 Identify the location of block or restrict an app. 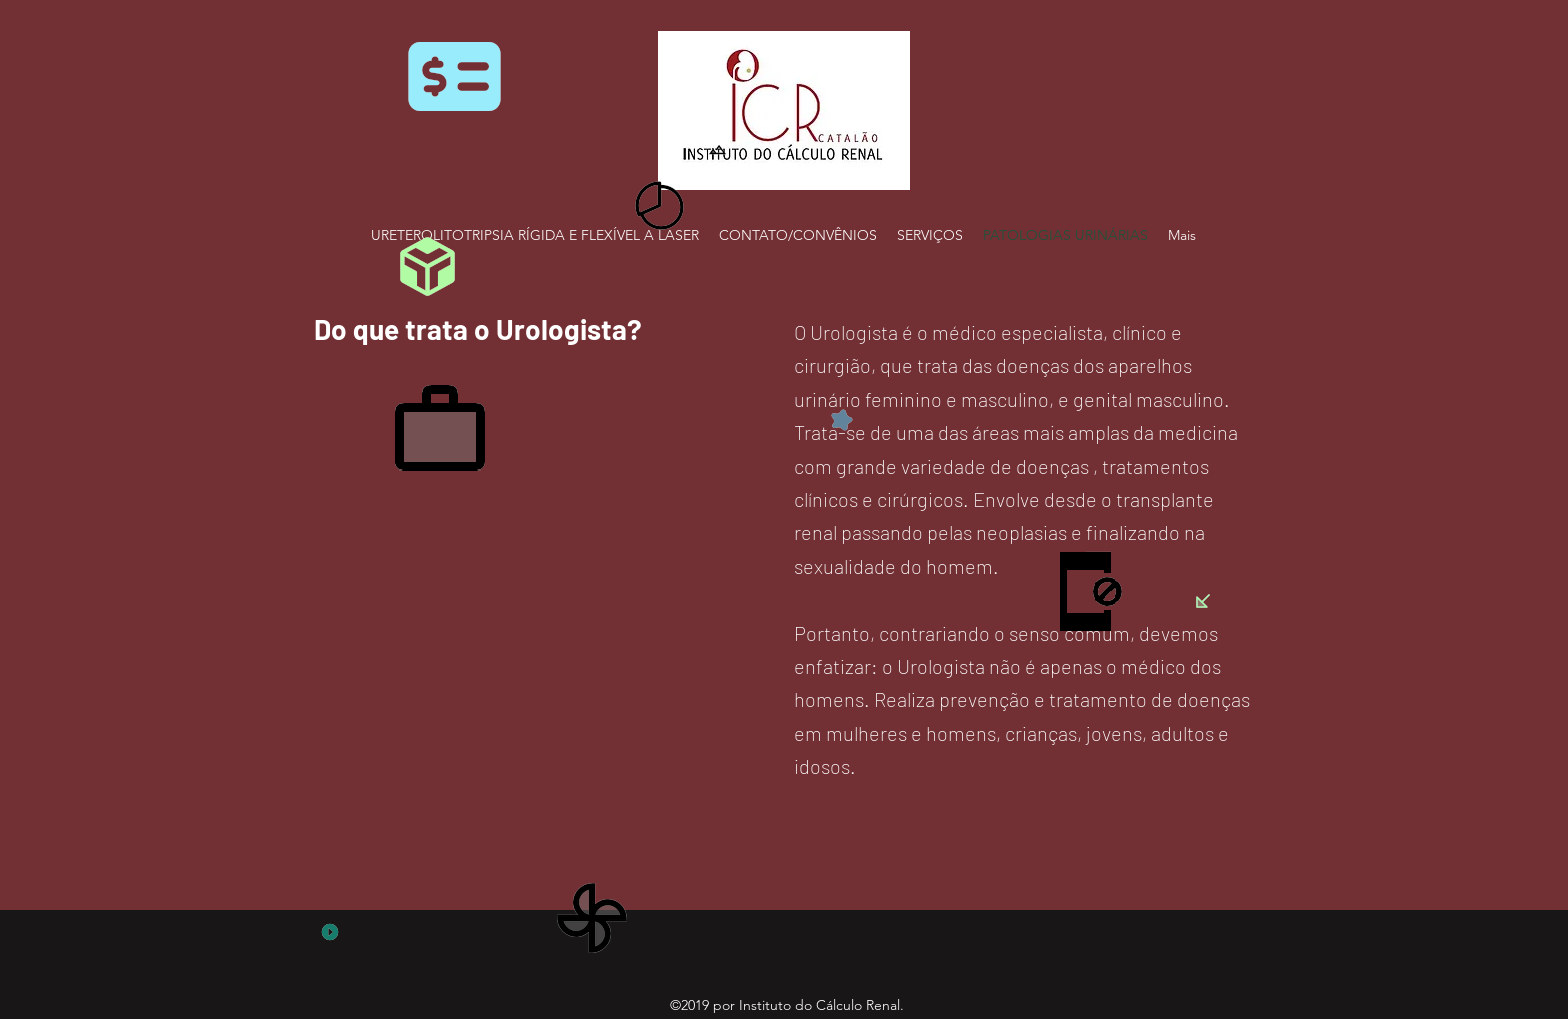
(1085, 591).